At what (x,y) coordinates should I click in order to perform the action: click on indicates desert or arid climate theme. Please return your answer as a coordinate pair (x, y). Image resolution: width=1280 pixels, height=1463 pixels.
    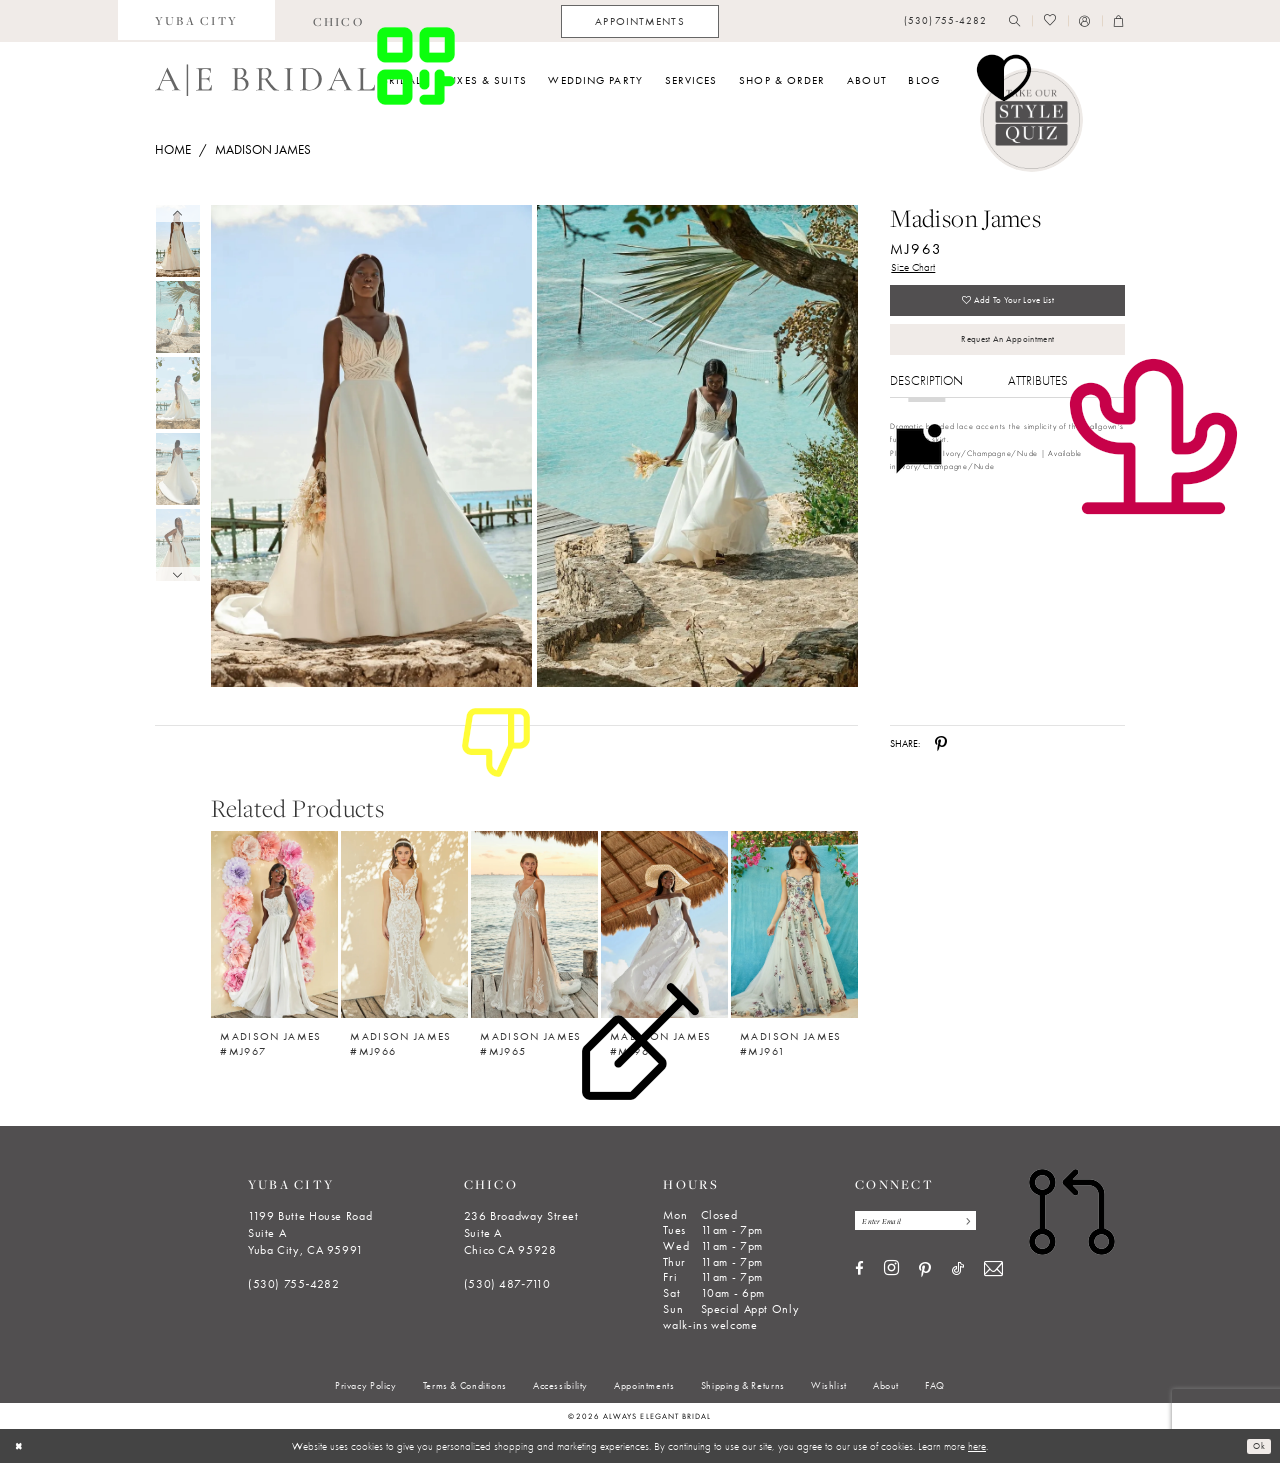
    Looking at the image, I should click on (1153, 442).